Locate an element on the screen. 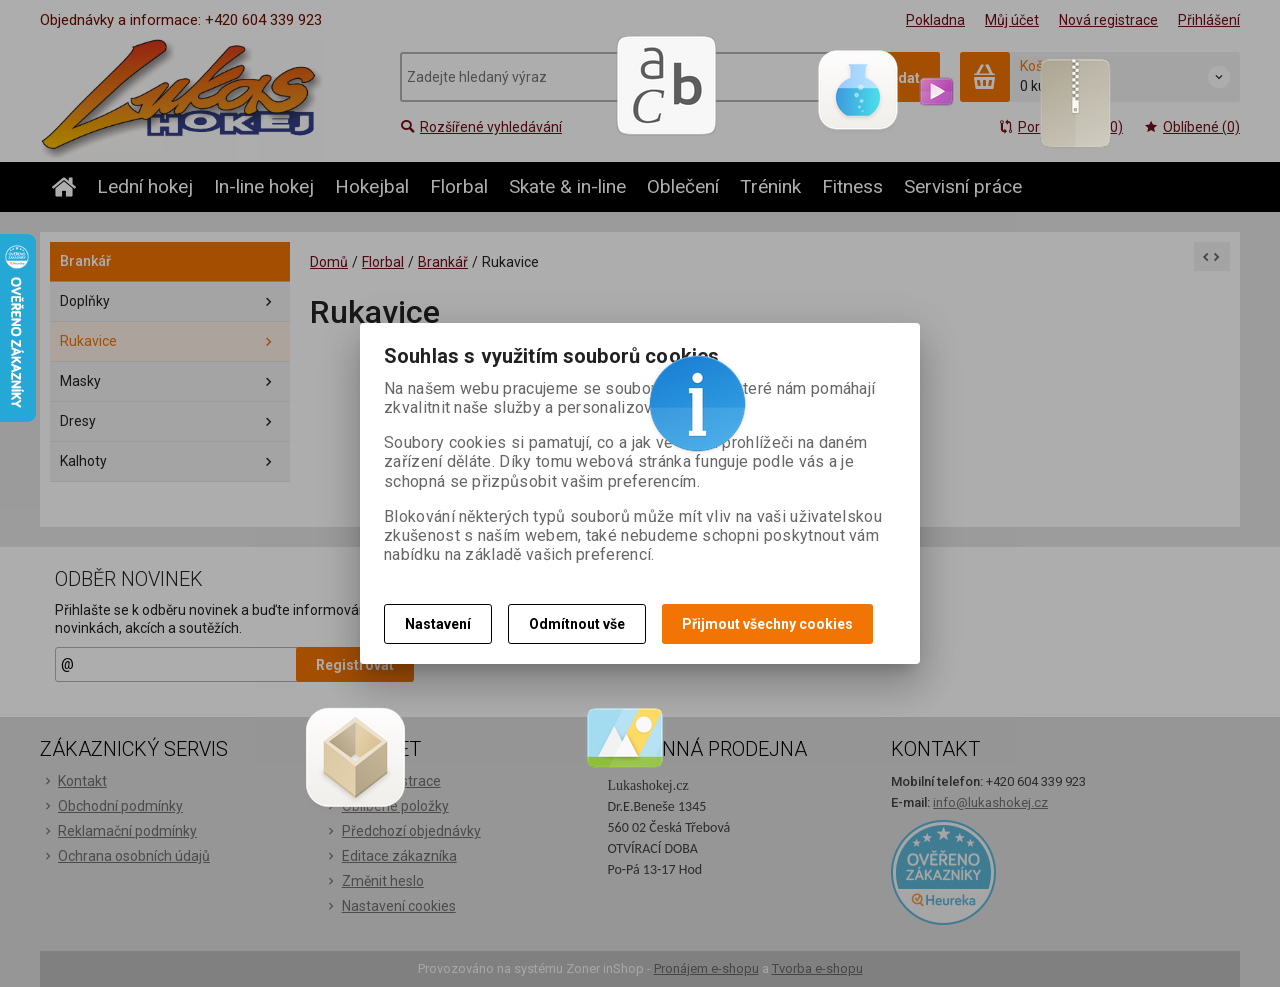 The image size is (1280, 987). open the archive manager application is located at coordinates (1075, 103).